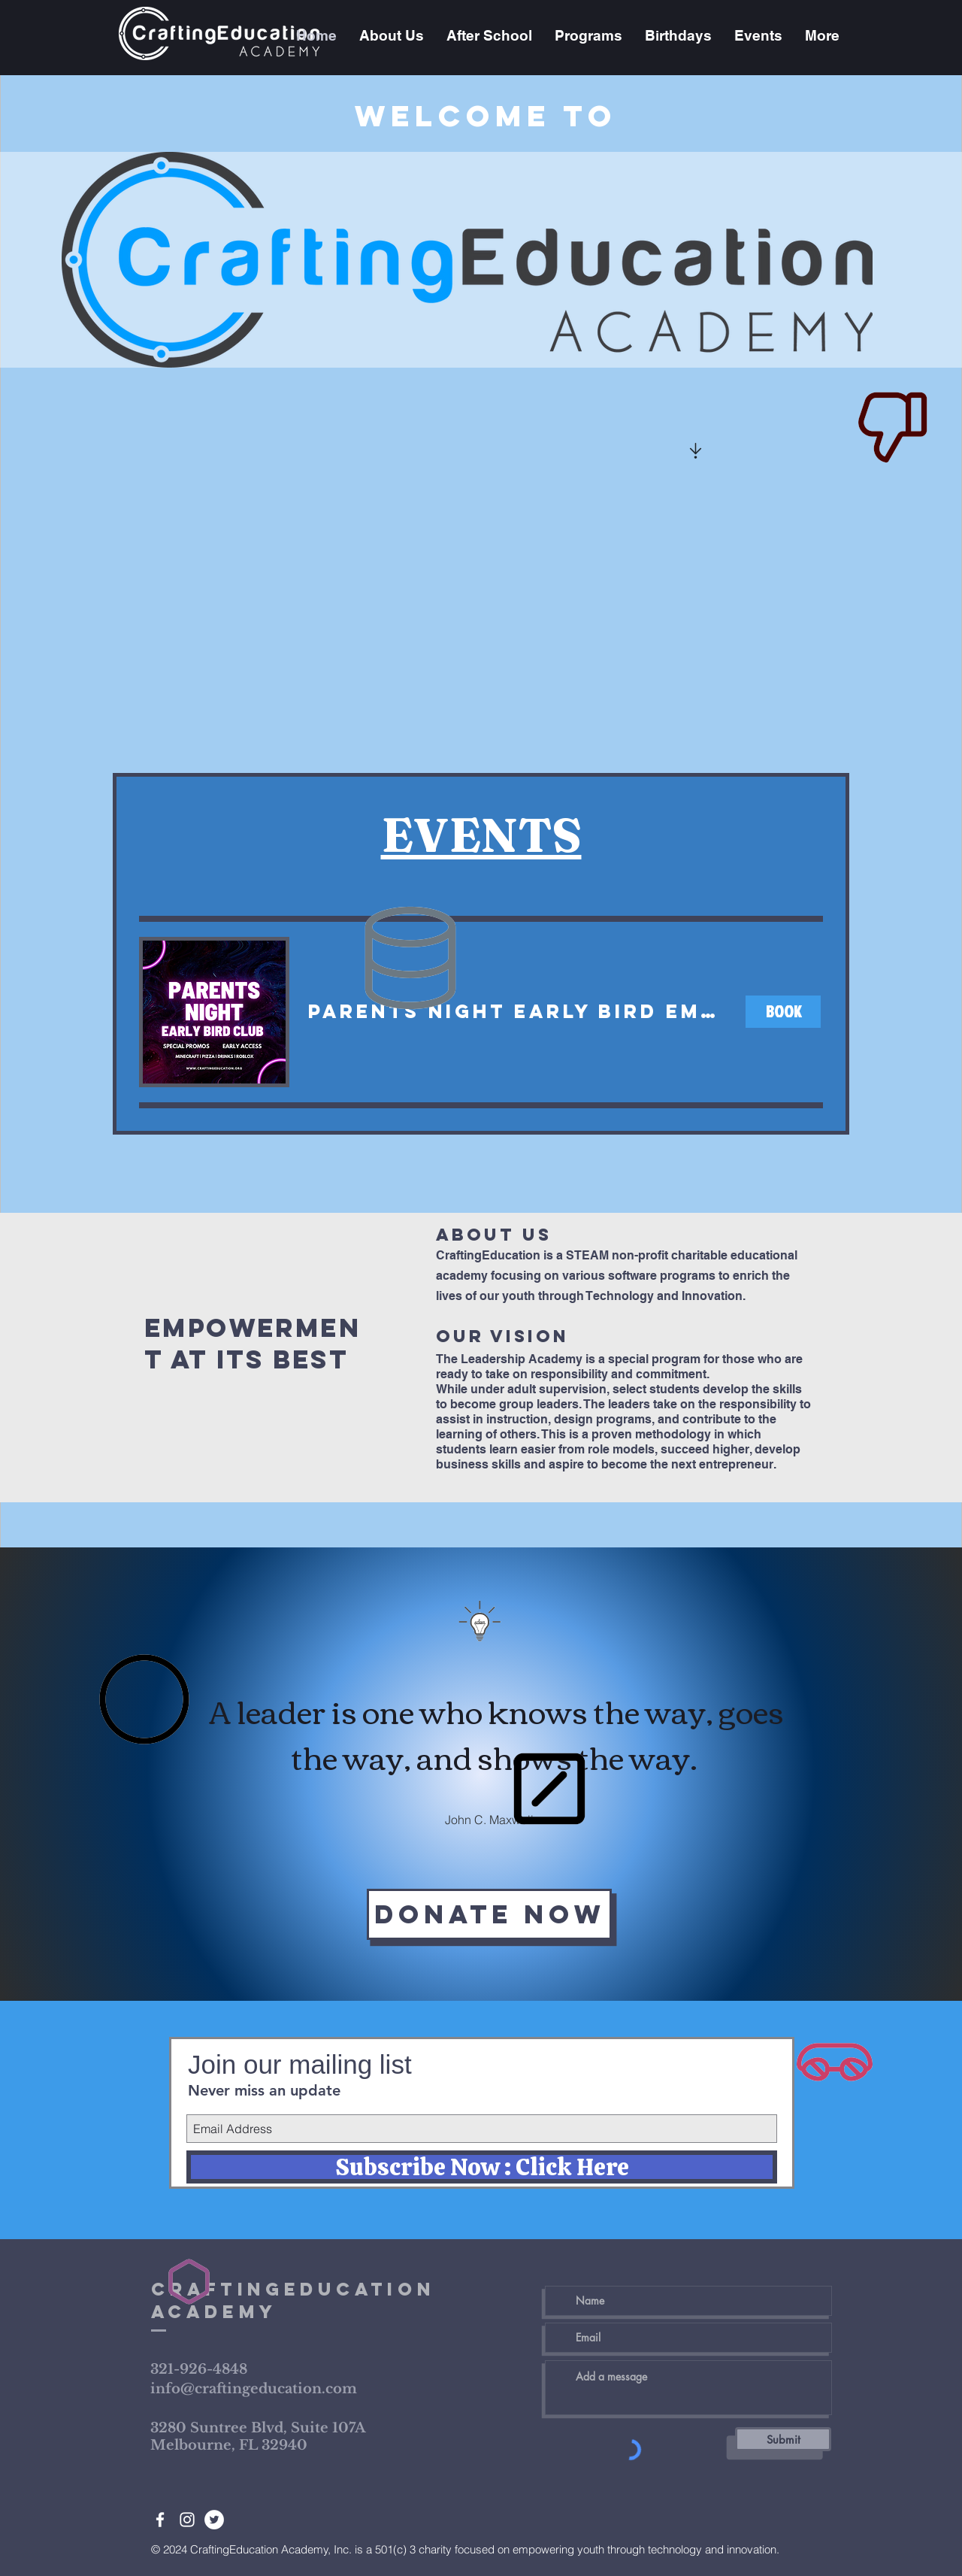 The height and width of the screenshot is (2576, 962). What do you see at coordinates (834, 2062) in the screenshot?
I see `access swimming or diving activity settings` at bounding box center [834, 2062].